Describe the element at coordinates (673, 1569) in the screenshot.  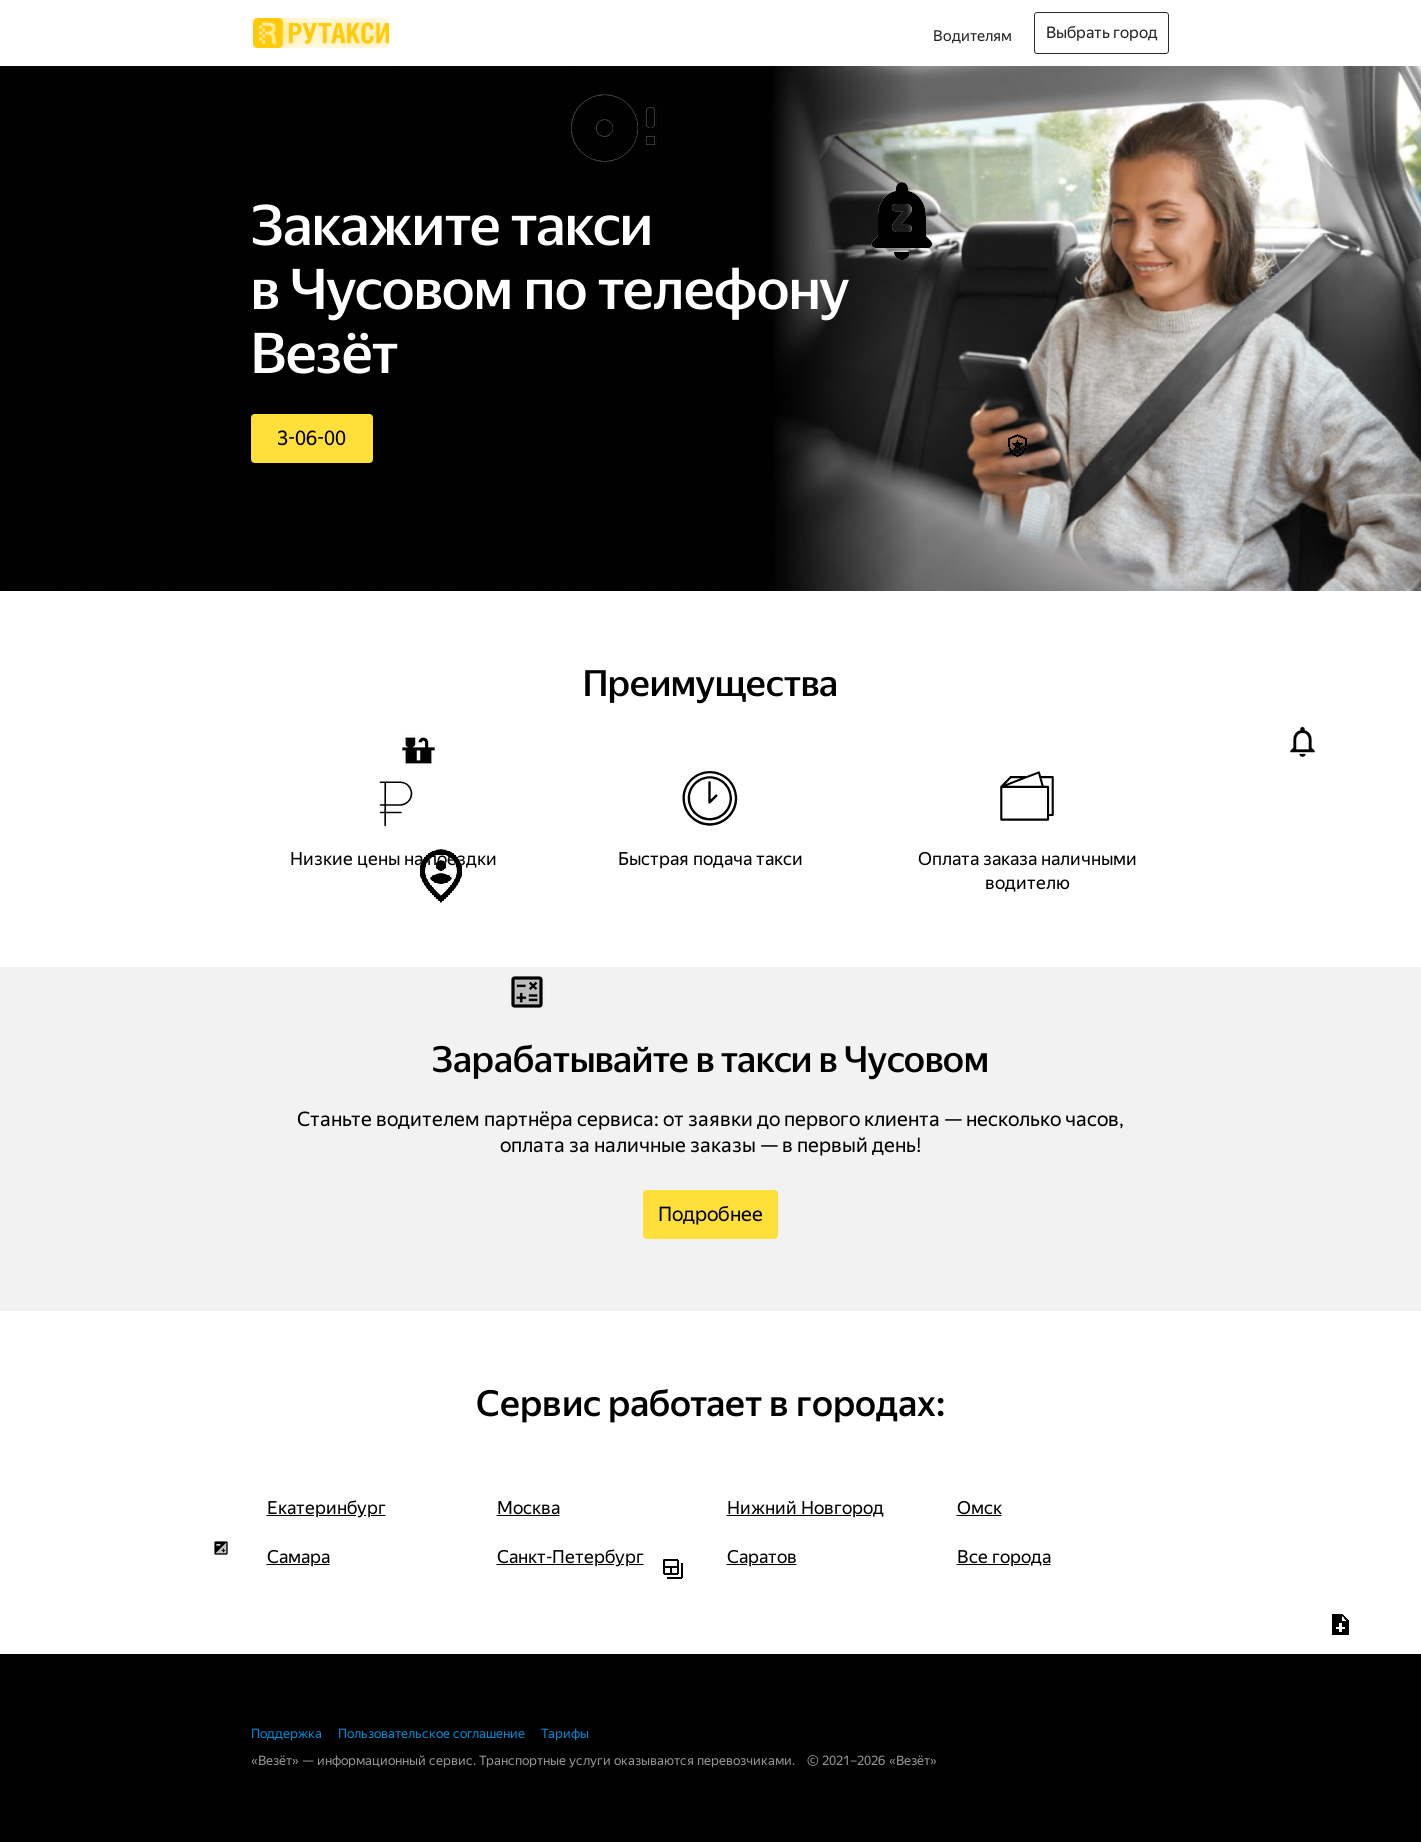
I see `create a backup of table data` at that location.